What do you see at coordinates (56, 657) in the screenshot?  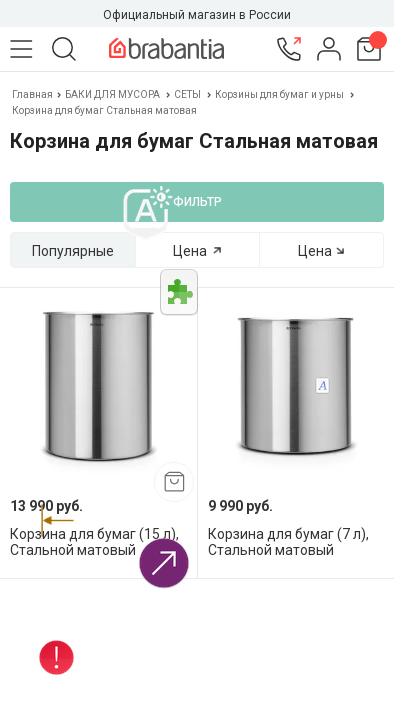 I see `indicates a warning or important alert message` at bounding box center [56, 657].